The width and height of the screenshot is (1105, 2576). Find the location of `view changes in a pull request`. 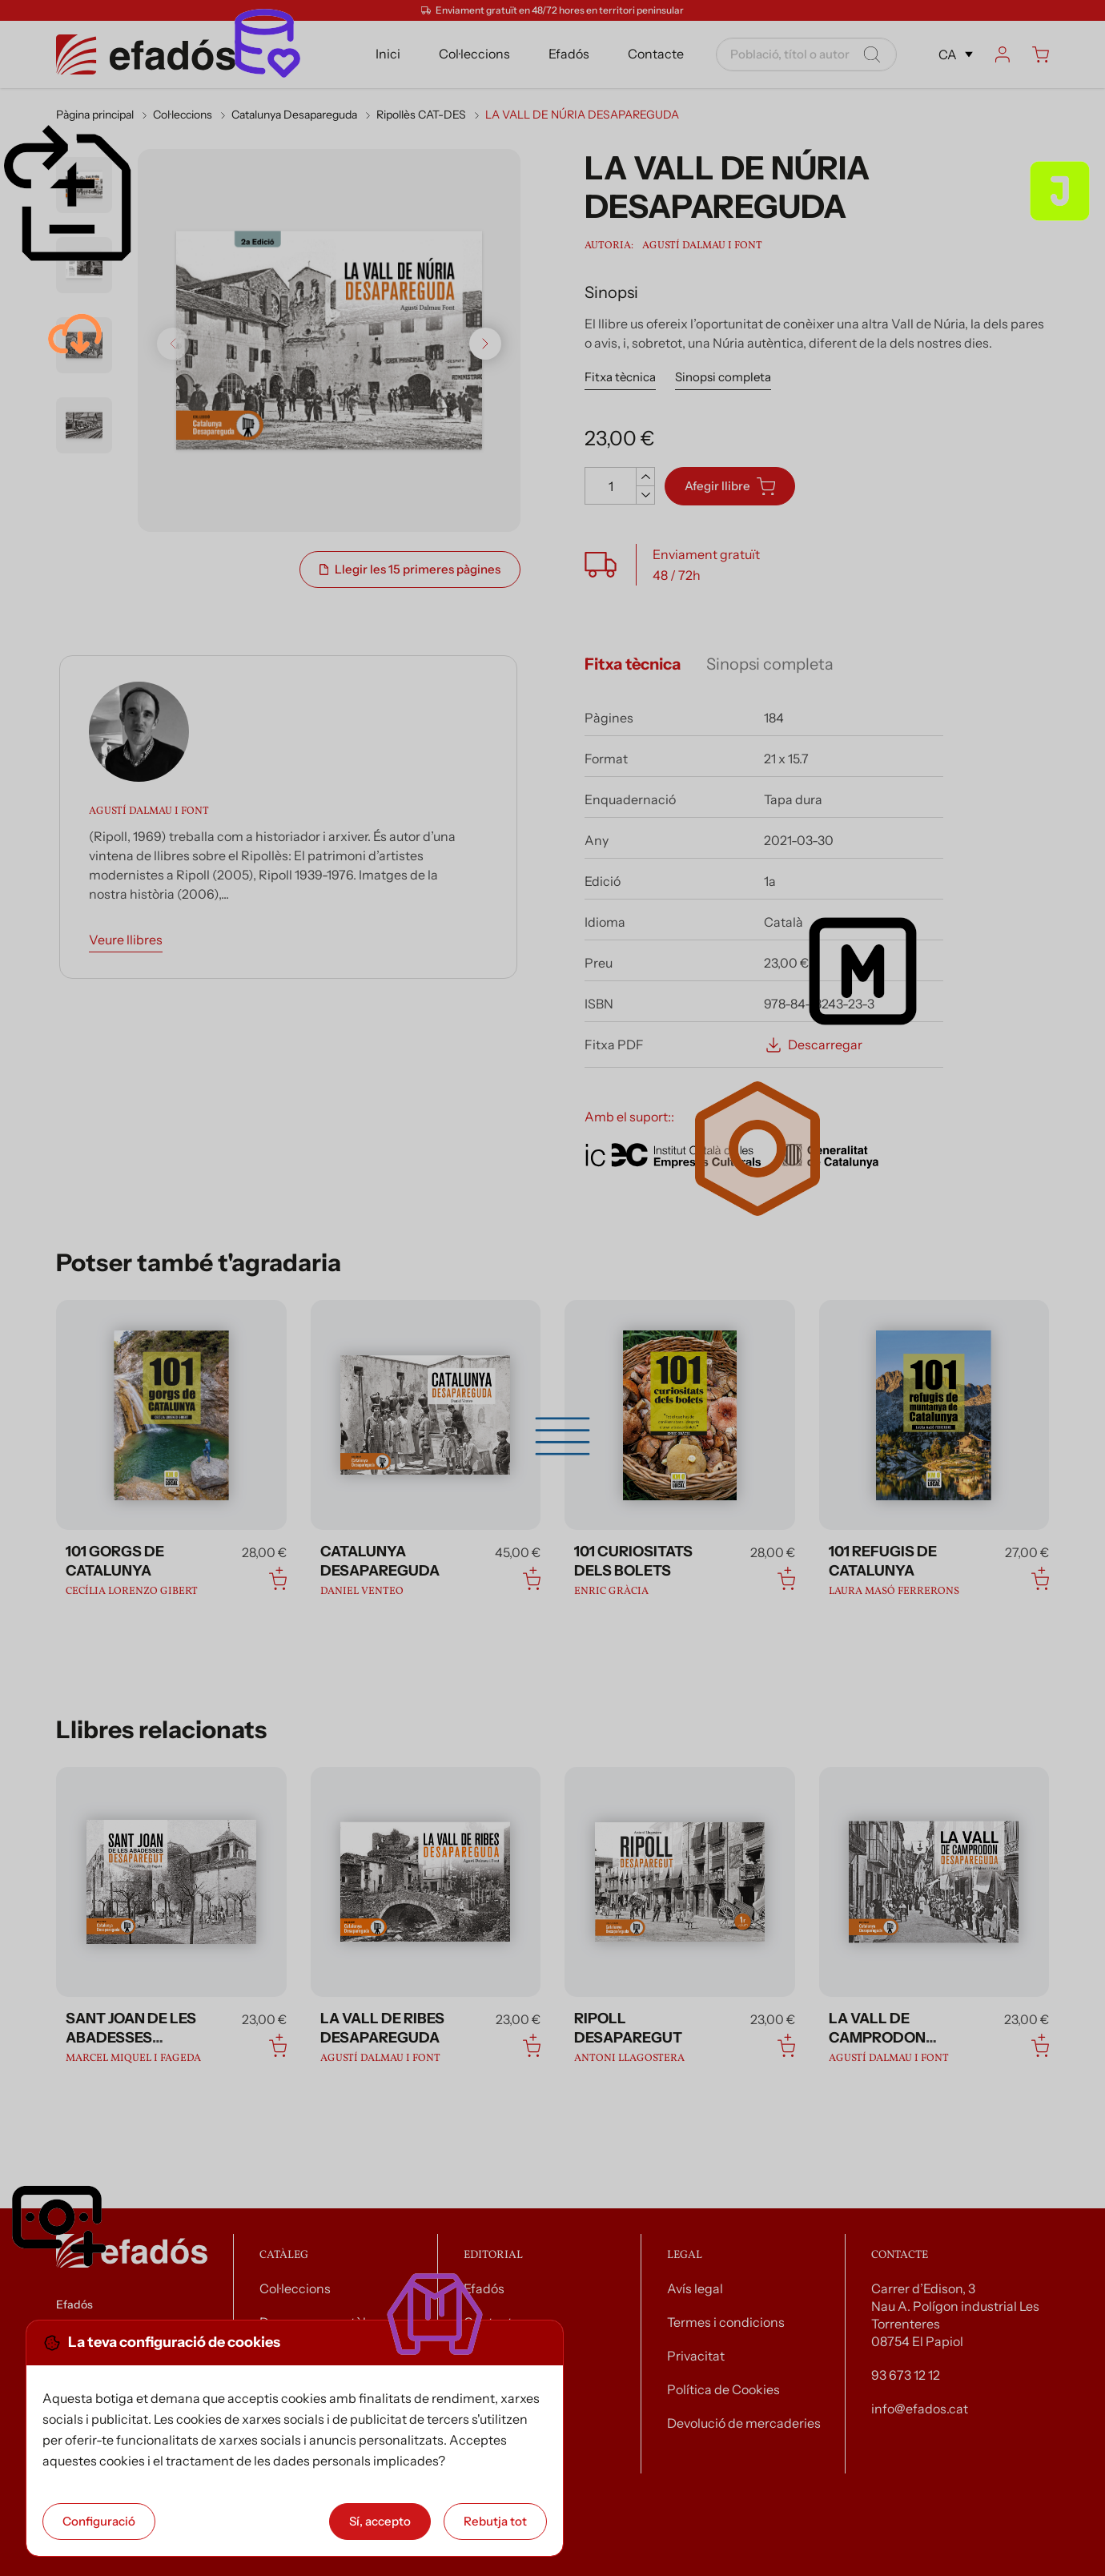

view changes in a pull request is located at coordinates (76, 197).